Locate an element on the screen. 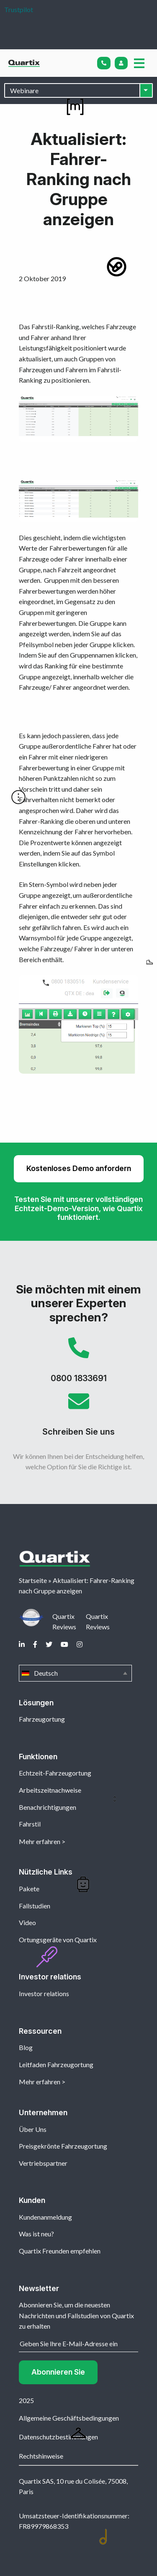 Image resolution: width=157 pixels, height=2576 pixels. matrix decentralized messaging platform logo is located at coordinates (75, 107).